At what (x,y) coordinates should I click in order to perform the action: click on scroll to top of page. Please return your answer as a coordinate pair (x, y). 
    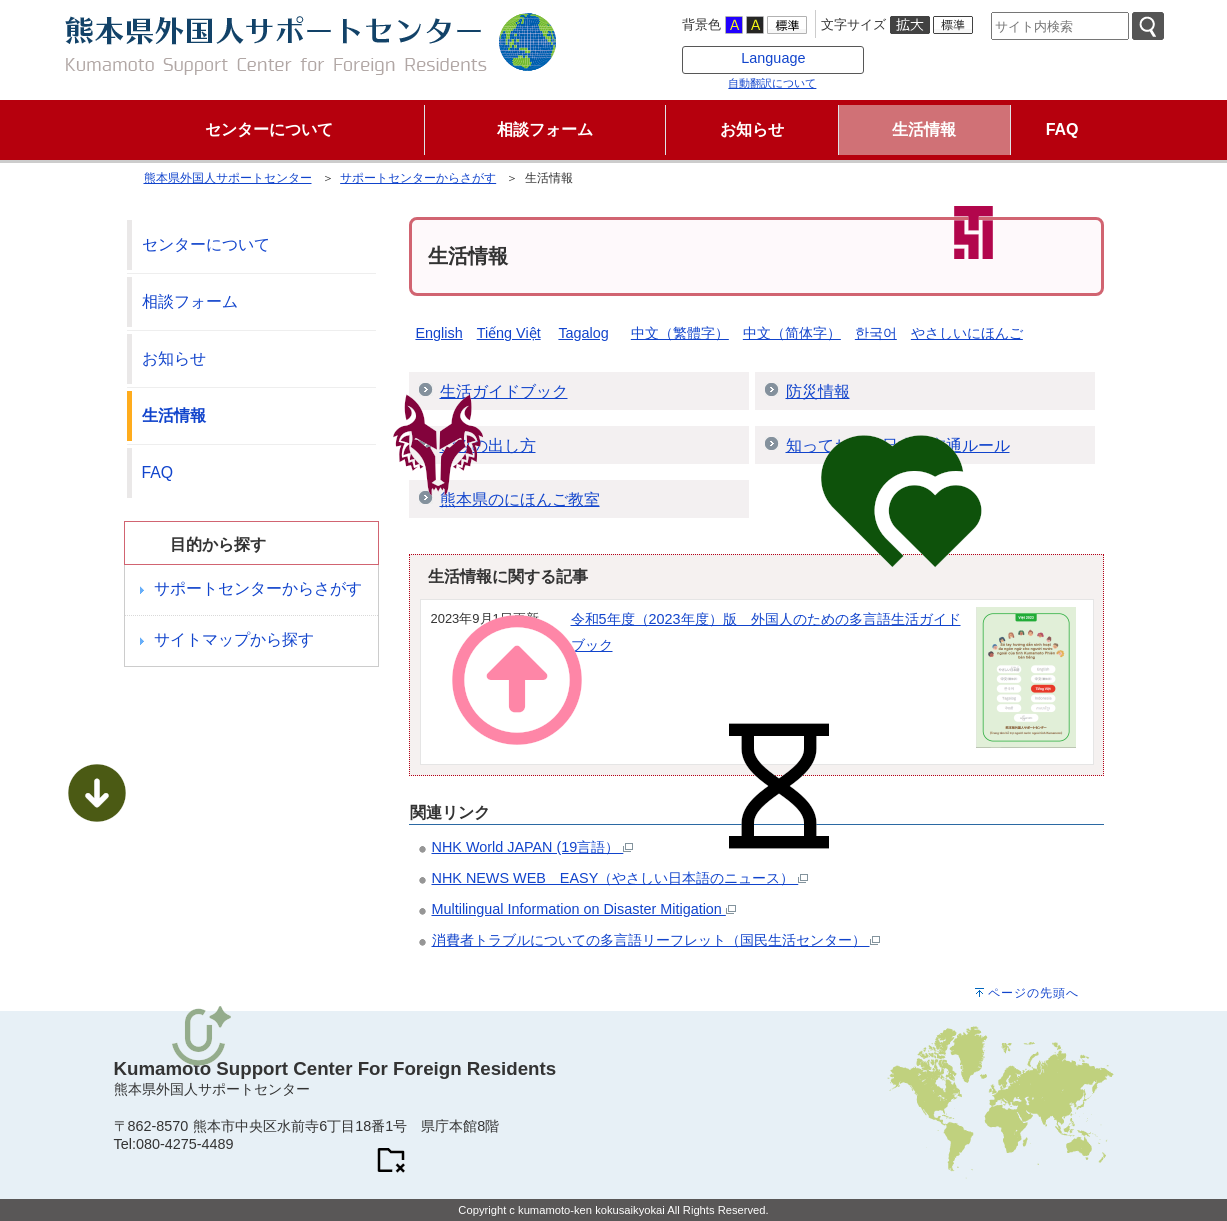
    Looking at the image, I should click on (517, 680).